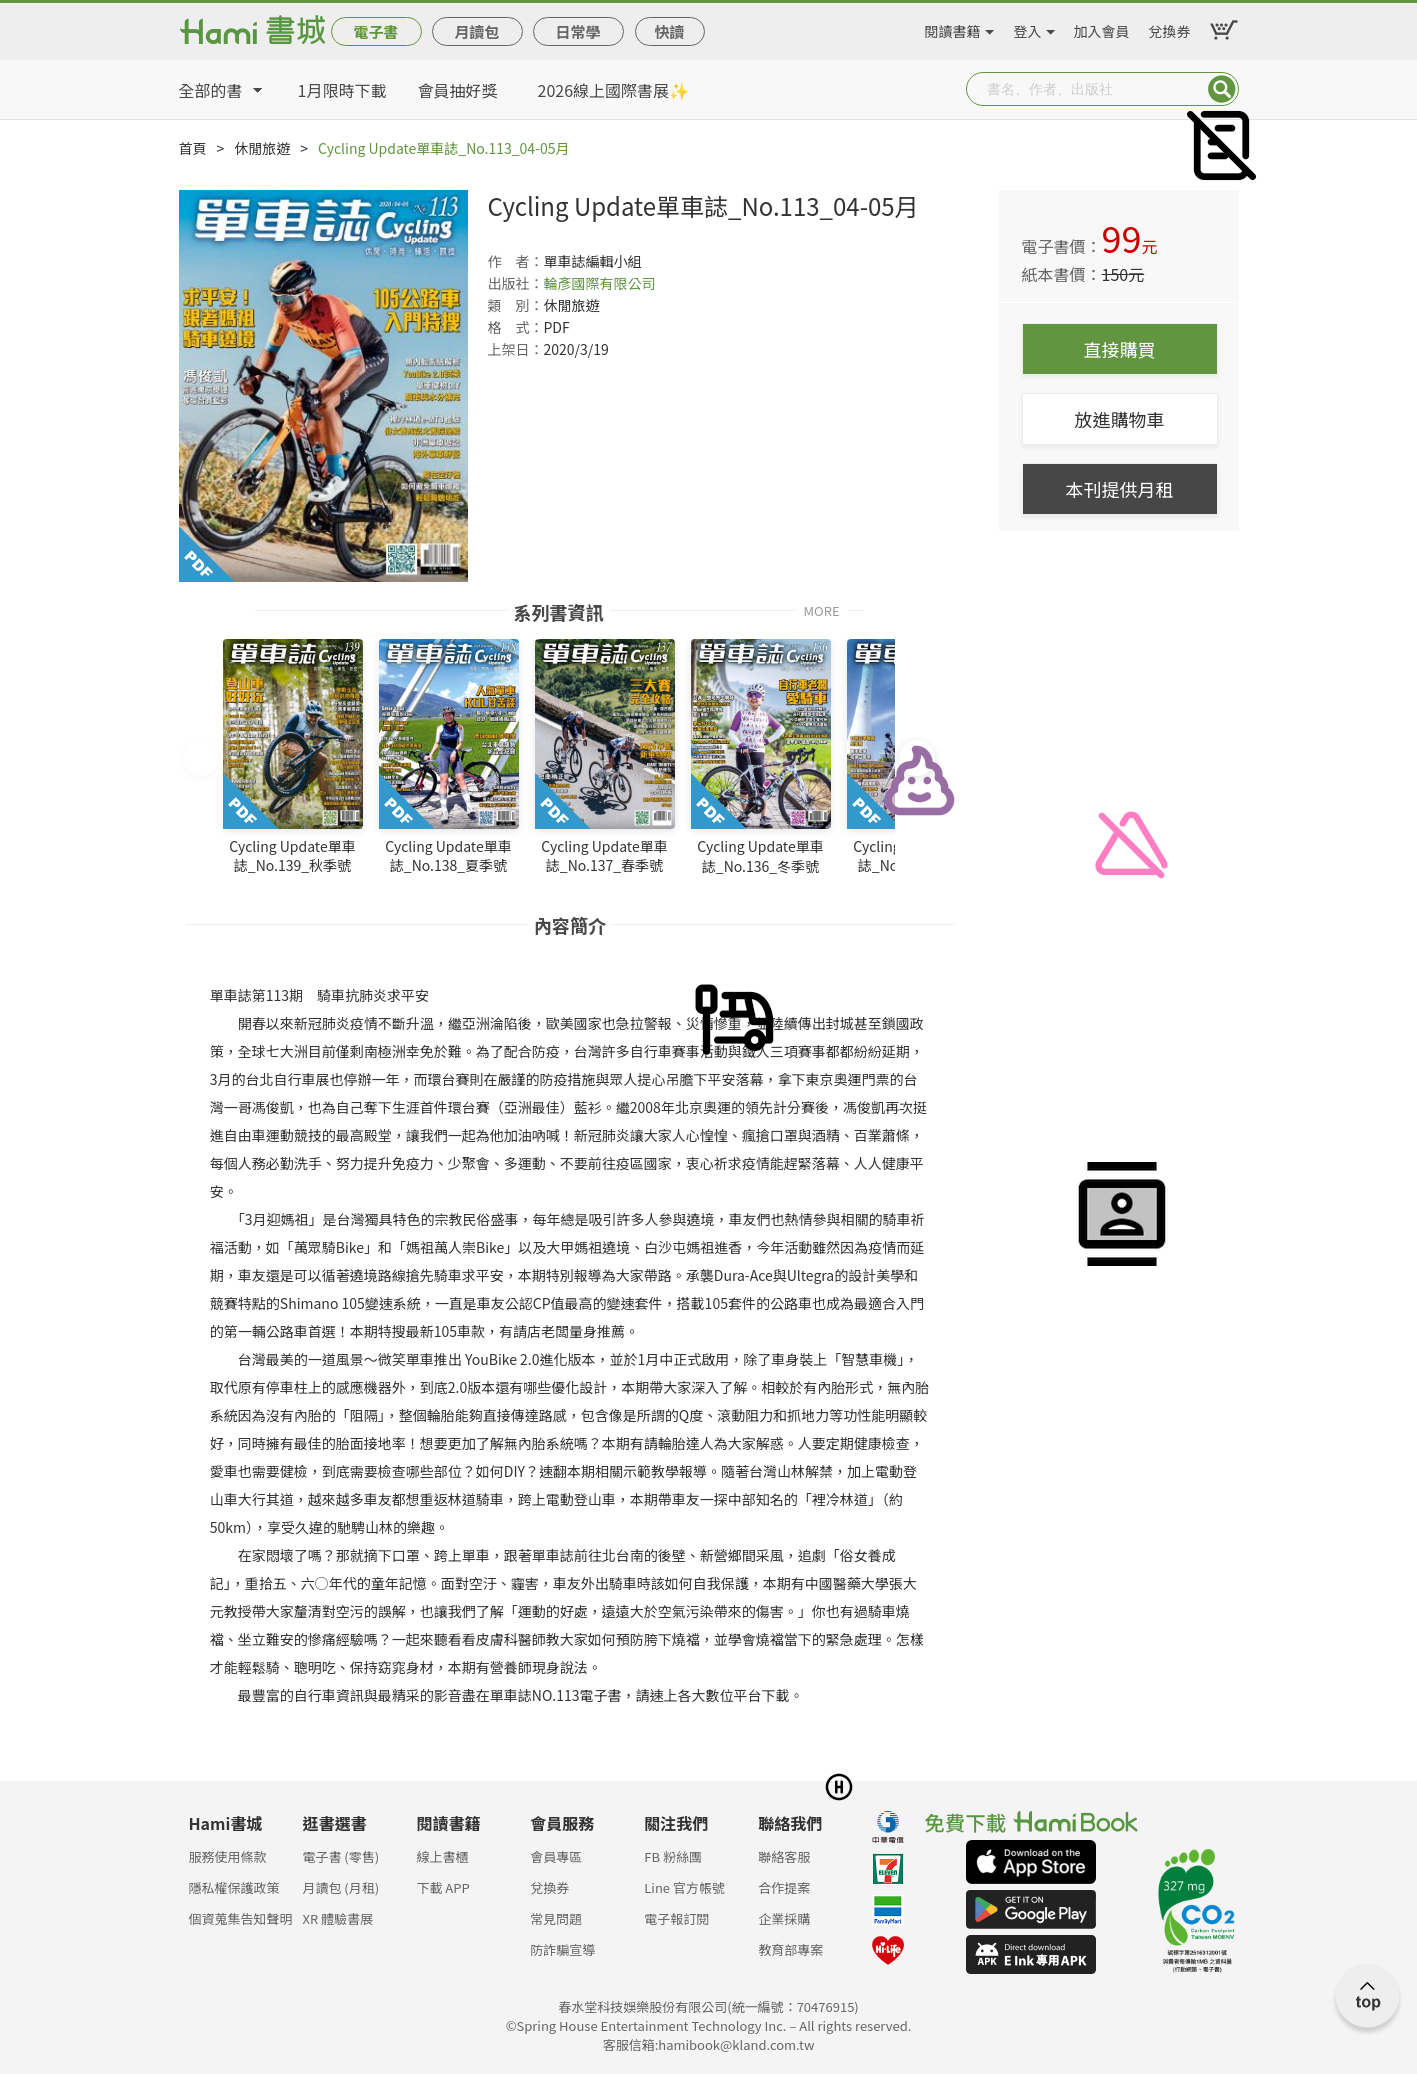  Describe the element at coordinates (919, 780) in the screenshot. I see `add a poop emoji reaction` at that location.